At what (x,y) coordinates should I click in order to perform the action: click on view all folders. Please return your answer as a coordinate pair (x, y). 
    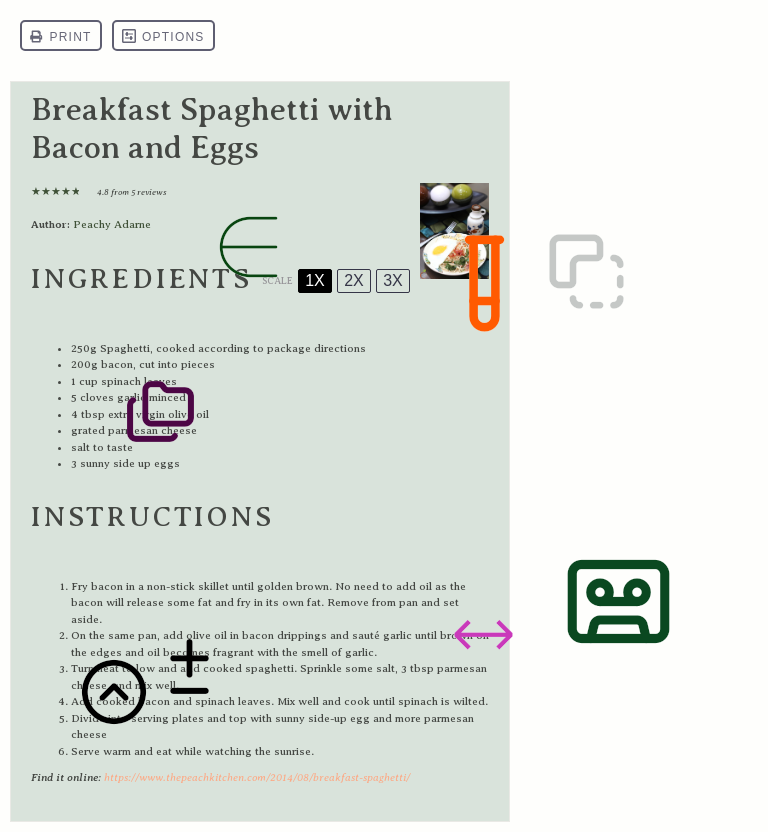
    Looking at the image, I should click on (160, 411).